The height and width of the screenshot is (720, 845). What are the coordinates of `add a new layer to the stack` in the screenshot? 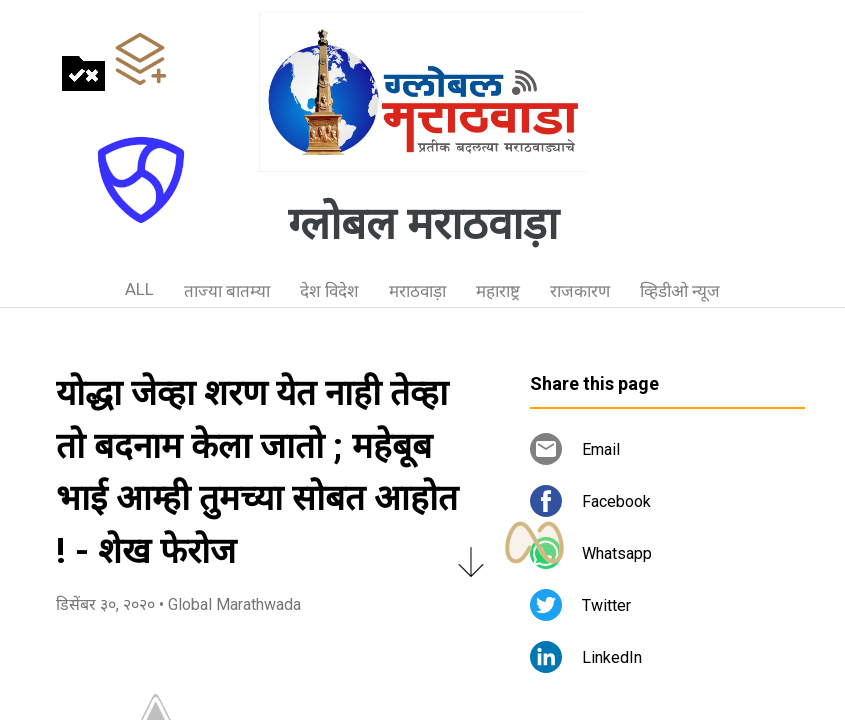 It's located at (140, 59).